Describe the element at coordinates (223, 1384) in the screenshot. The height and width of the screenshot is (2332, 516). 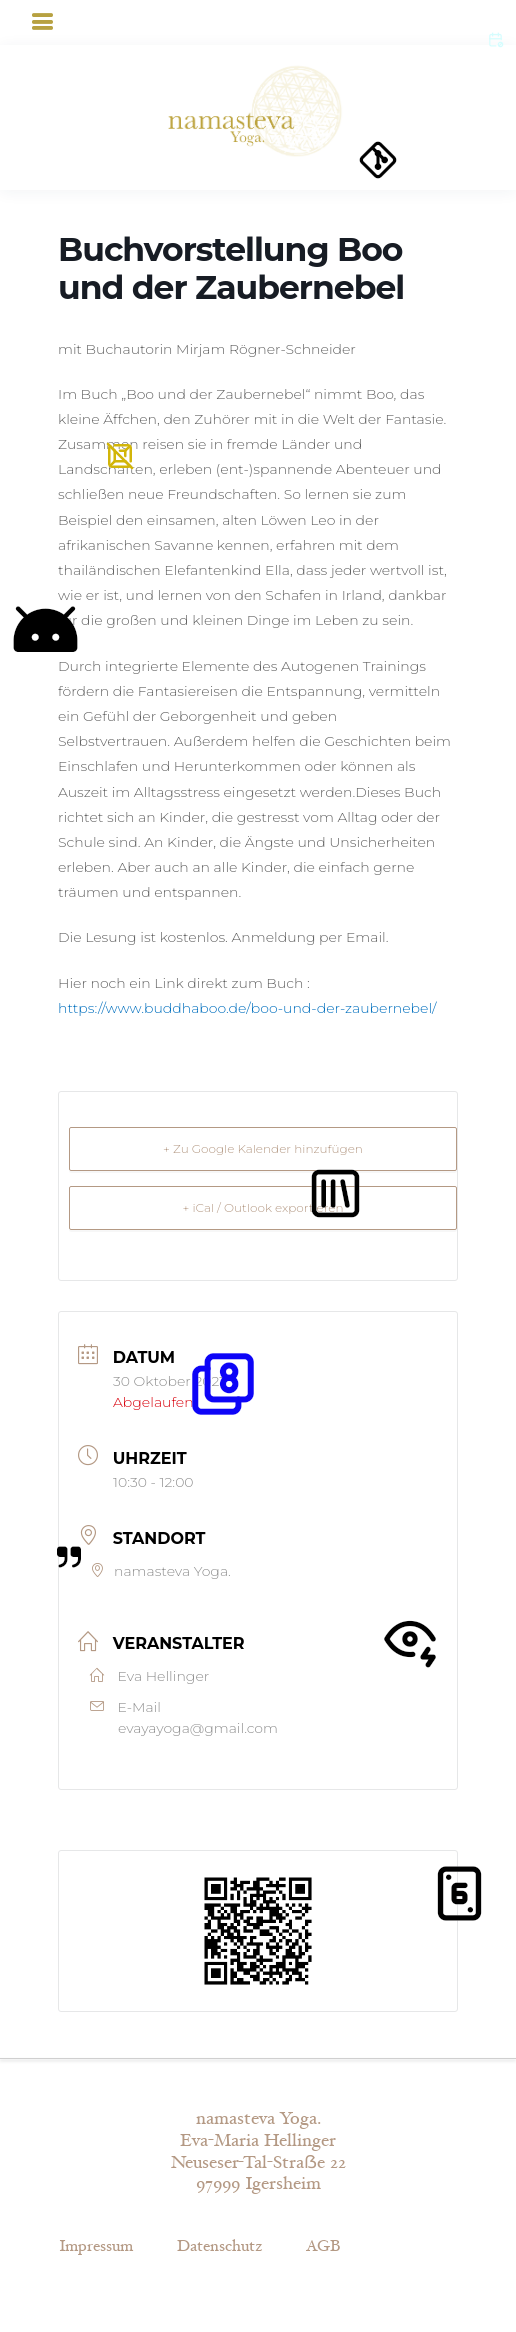
I see `view item 8 in a collection` at that location.